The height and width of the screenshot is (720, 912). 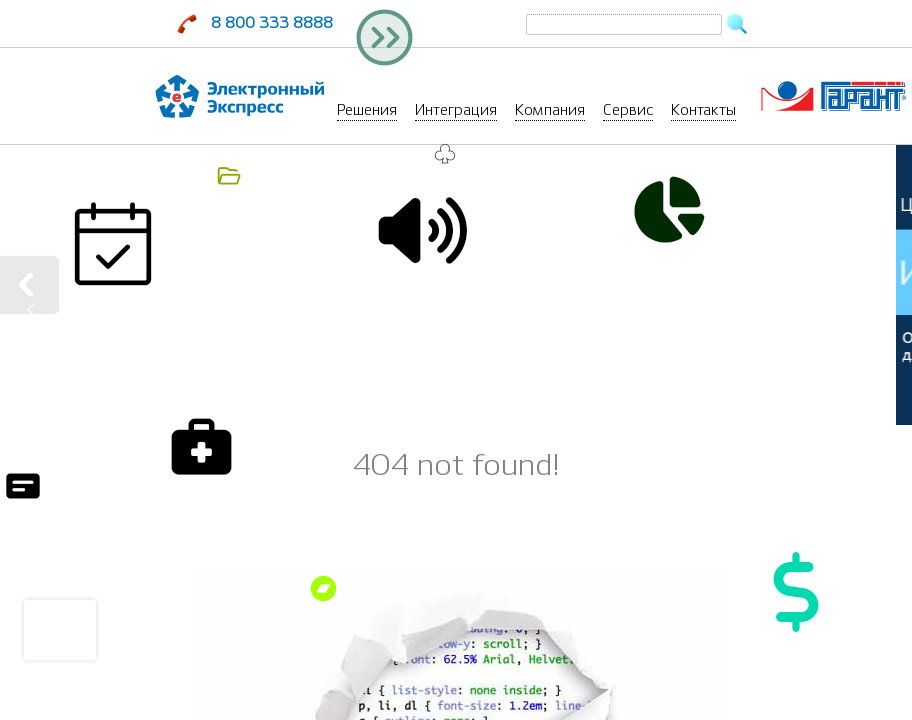 What do you see at coordinates (420, 230) in the screenshot?
I see `increase audio volume` at bounding box center [420, 230].